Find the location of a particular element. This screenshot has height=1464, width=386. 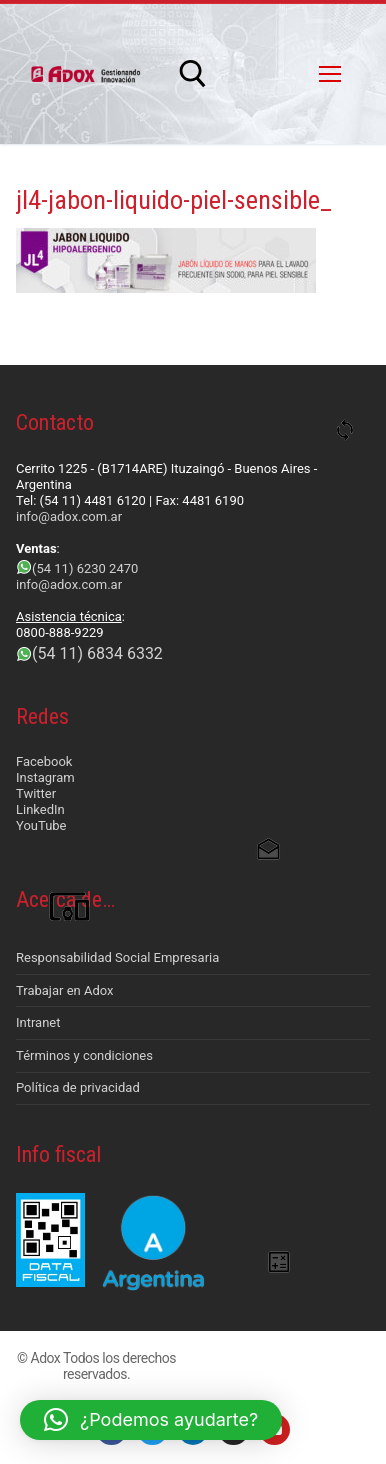

view drafts or unsent messages is located at coordinates (268, 850).